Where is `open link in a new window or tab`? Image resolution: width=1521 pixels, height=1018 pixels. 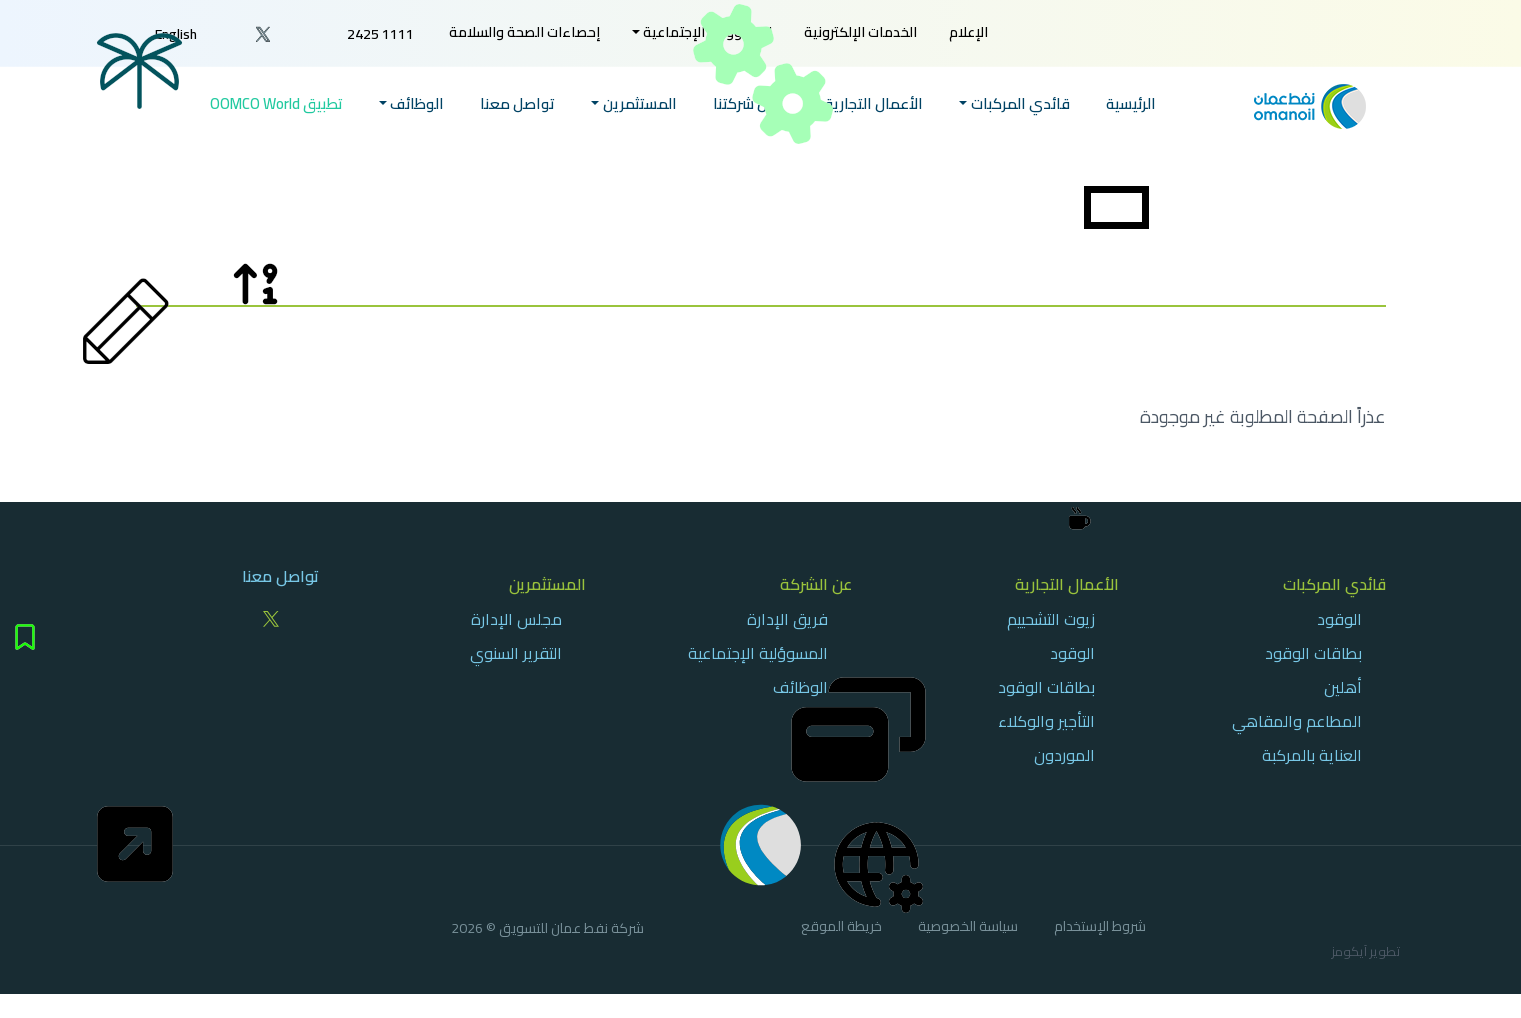 open link in a new window or tab is located at coordinates (135, 844).